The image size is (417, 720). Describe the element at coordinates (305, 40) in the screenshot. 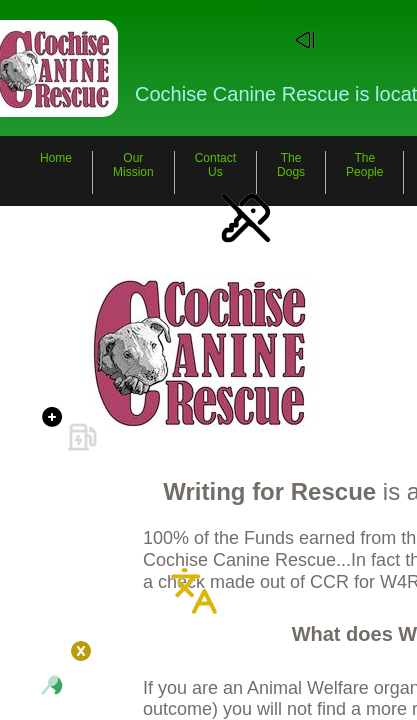

I see `skip to previous track or beginning` at that location.